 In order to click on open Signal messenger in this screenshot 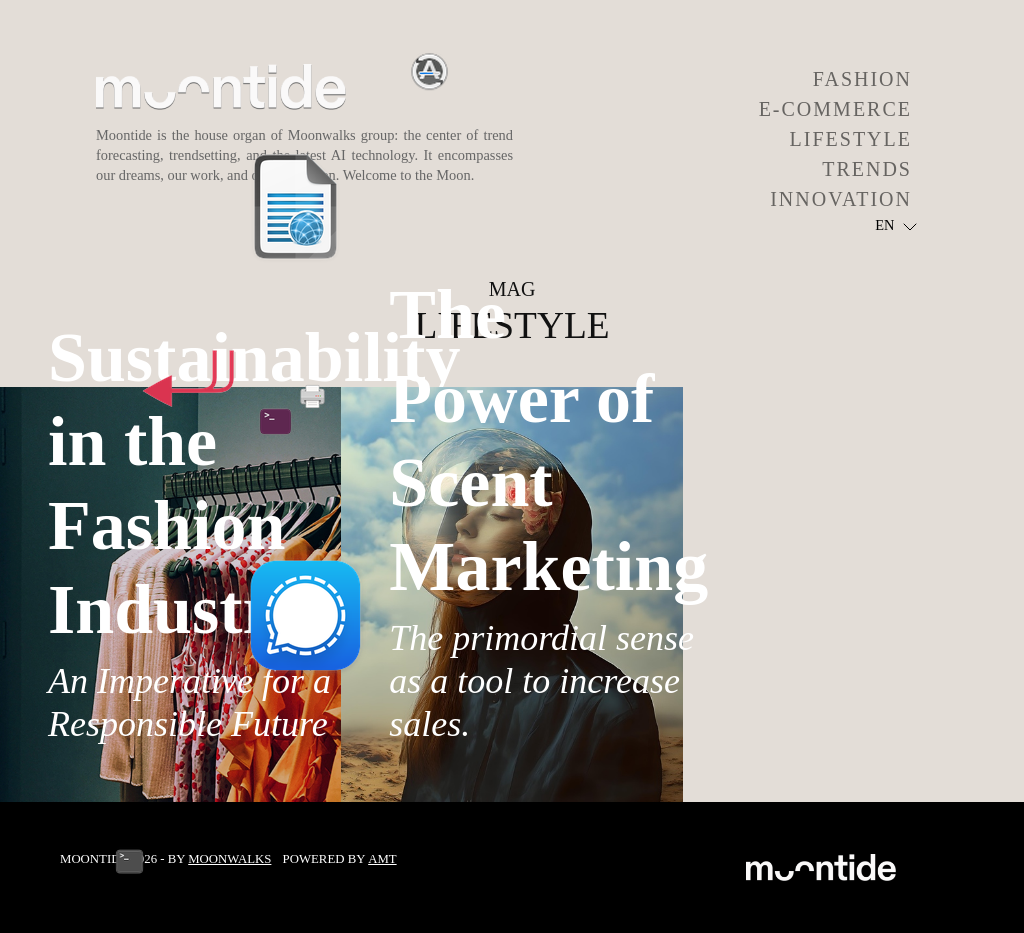, I will do `click(305, 615)`.